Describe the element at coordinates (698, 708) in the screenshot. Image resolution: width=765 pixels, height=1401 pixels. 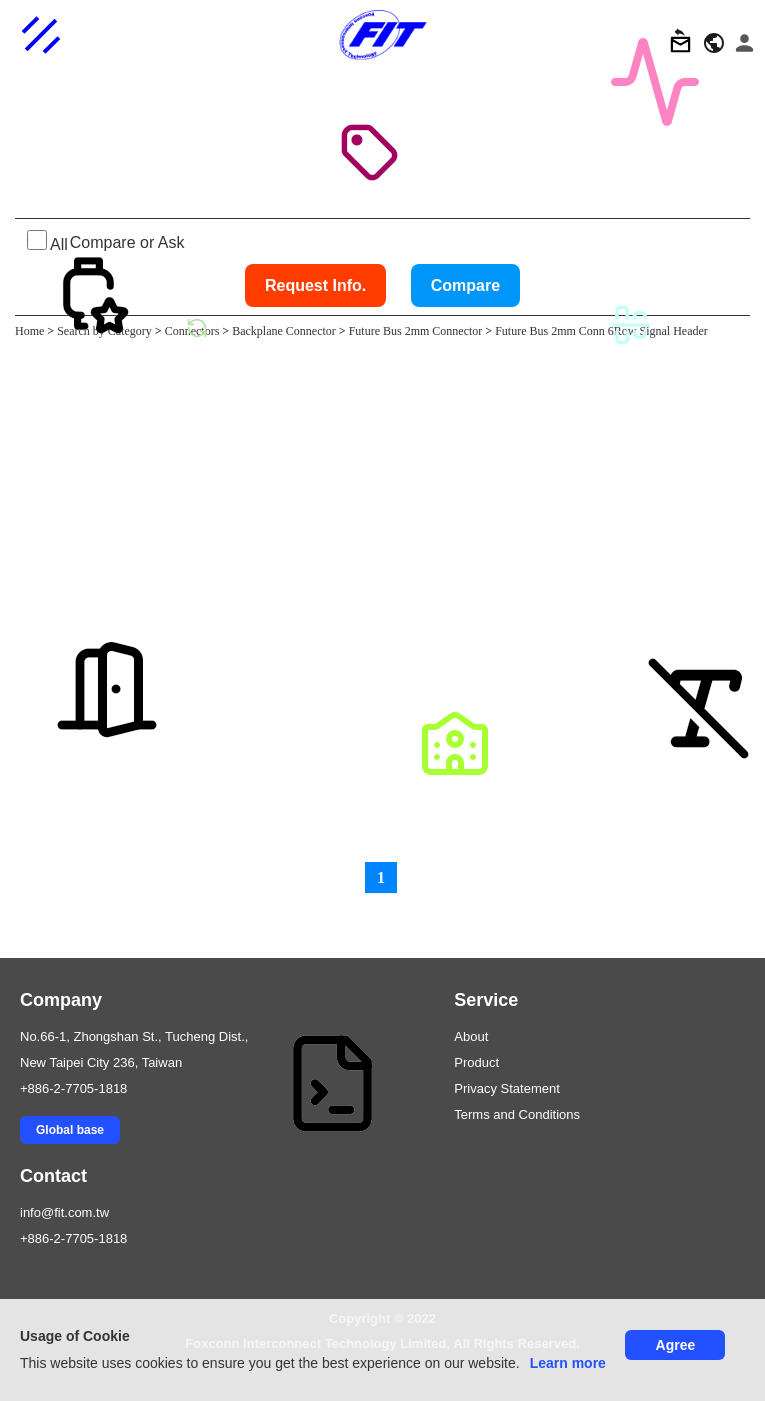
I see `clear text formatting` at that location.